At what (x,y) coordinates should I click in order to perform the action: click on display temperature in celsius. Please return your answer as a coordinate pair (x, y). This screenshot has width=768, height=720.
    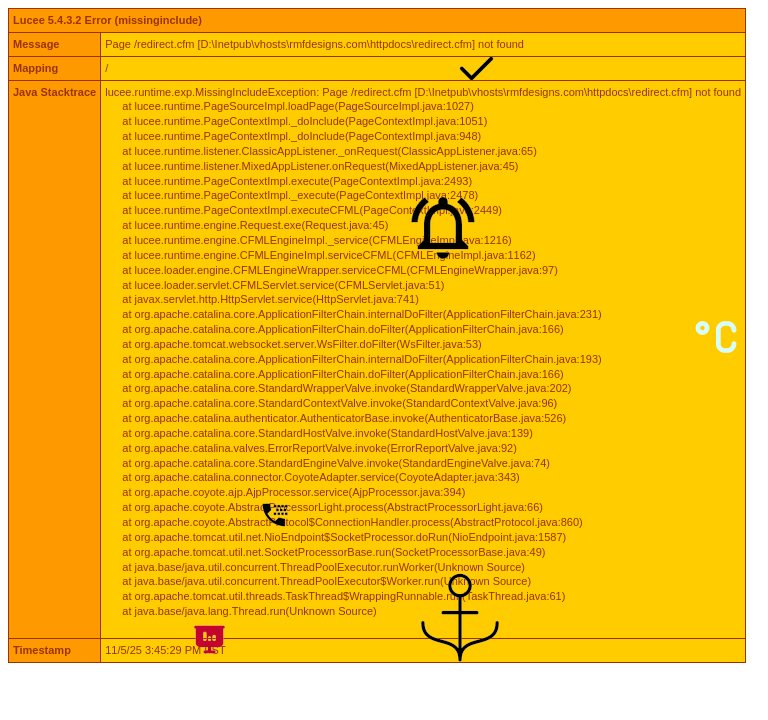
    Looking at the image, I should click on (716, 337).